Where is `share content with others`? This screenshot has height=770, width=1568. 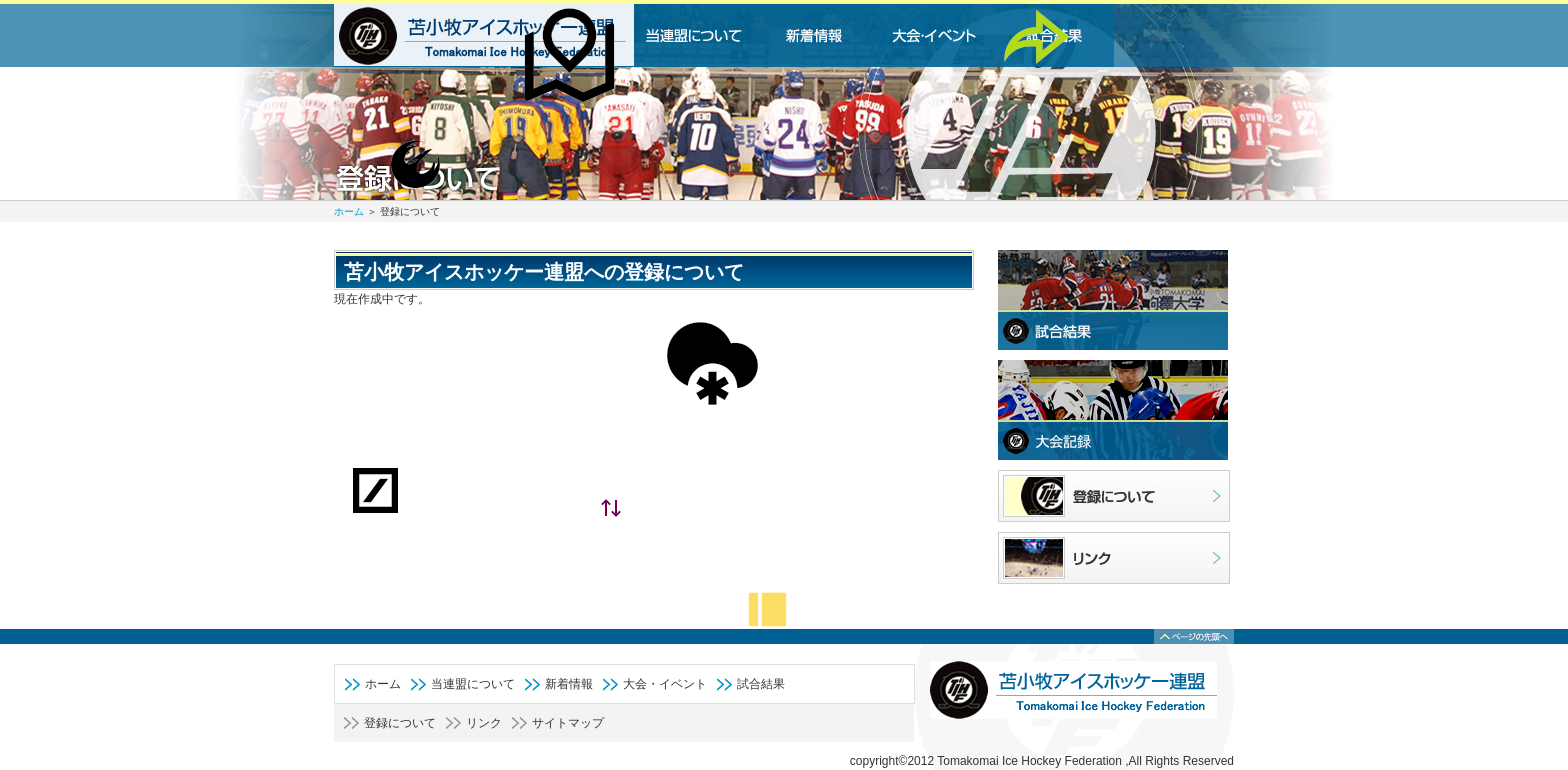 share content with others is located at coordinates (1033, 40).